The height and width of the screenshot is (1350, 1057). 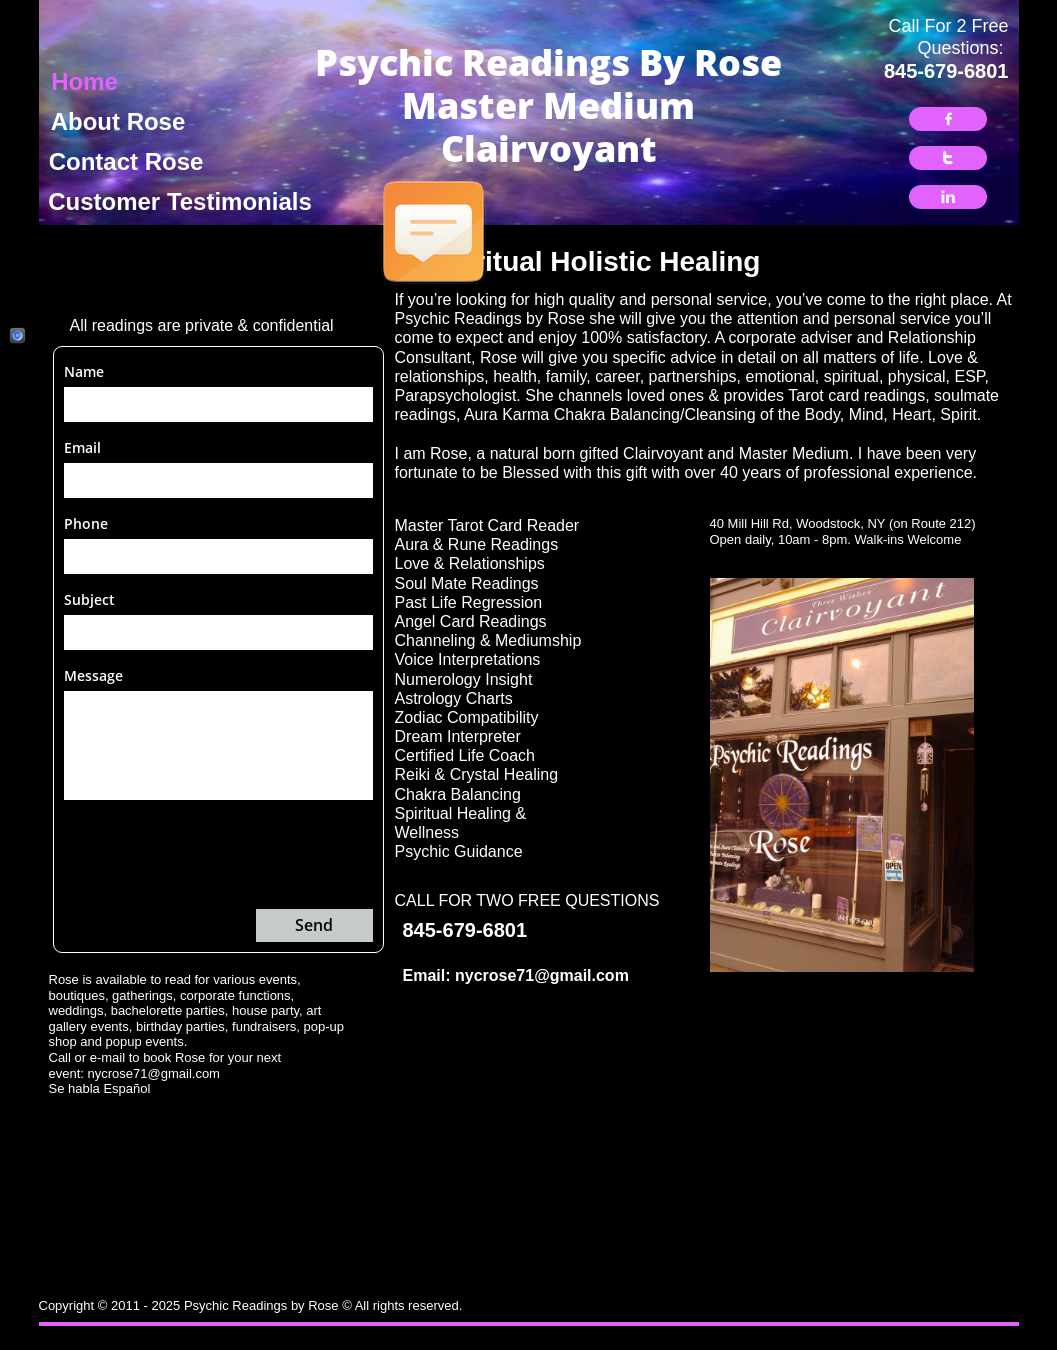 What do you see at coordinates (433, 231) in the screenshot?
I see `open instant messaging app` at bounding box center [433, 231].